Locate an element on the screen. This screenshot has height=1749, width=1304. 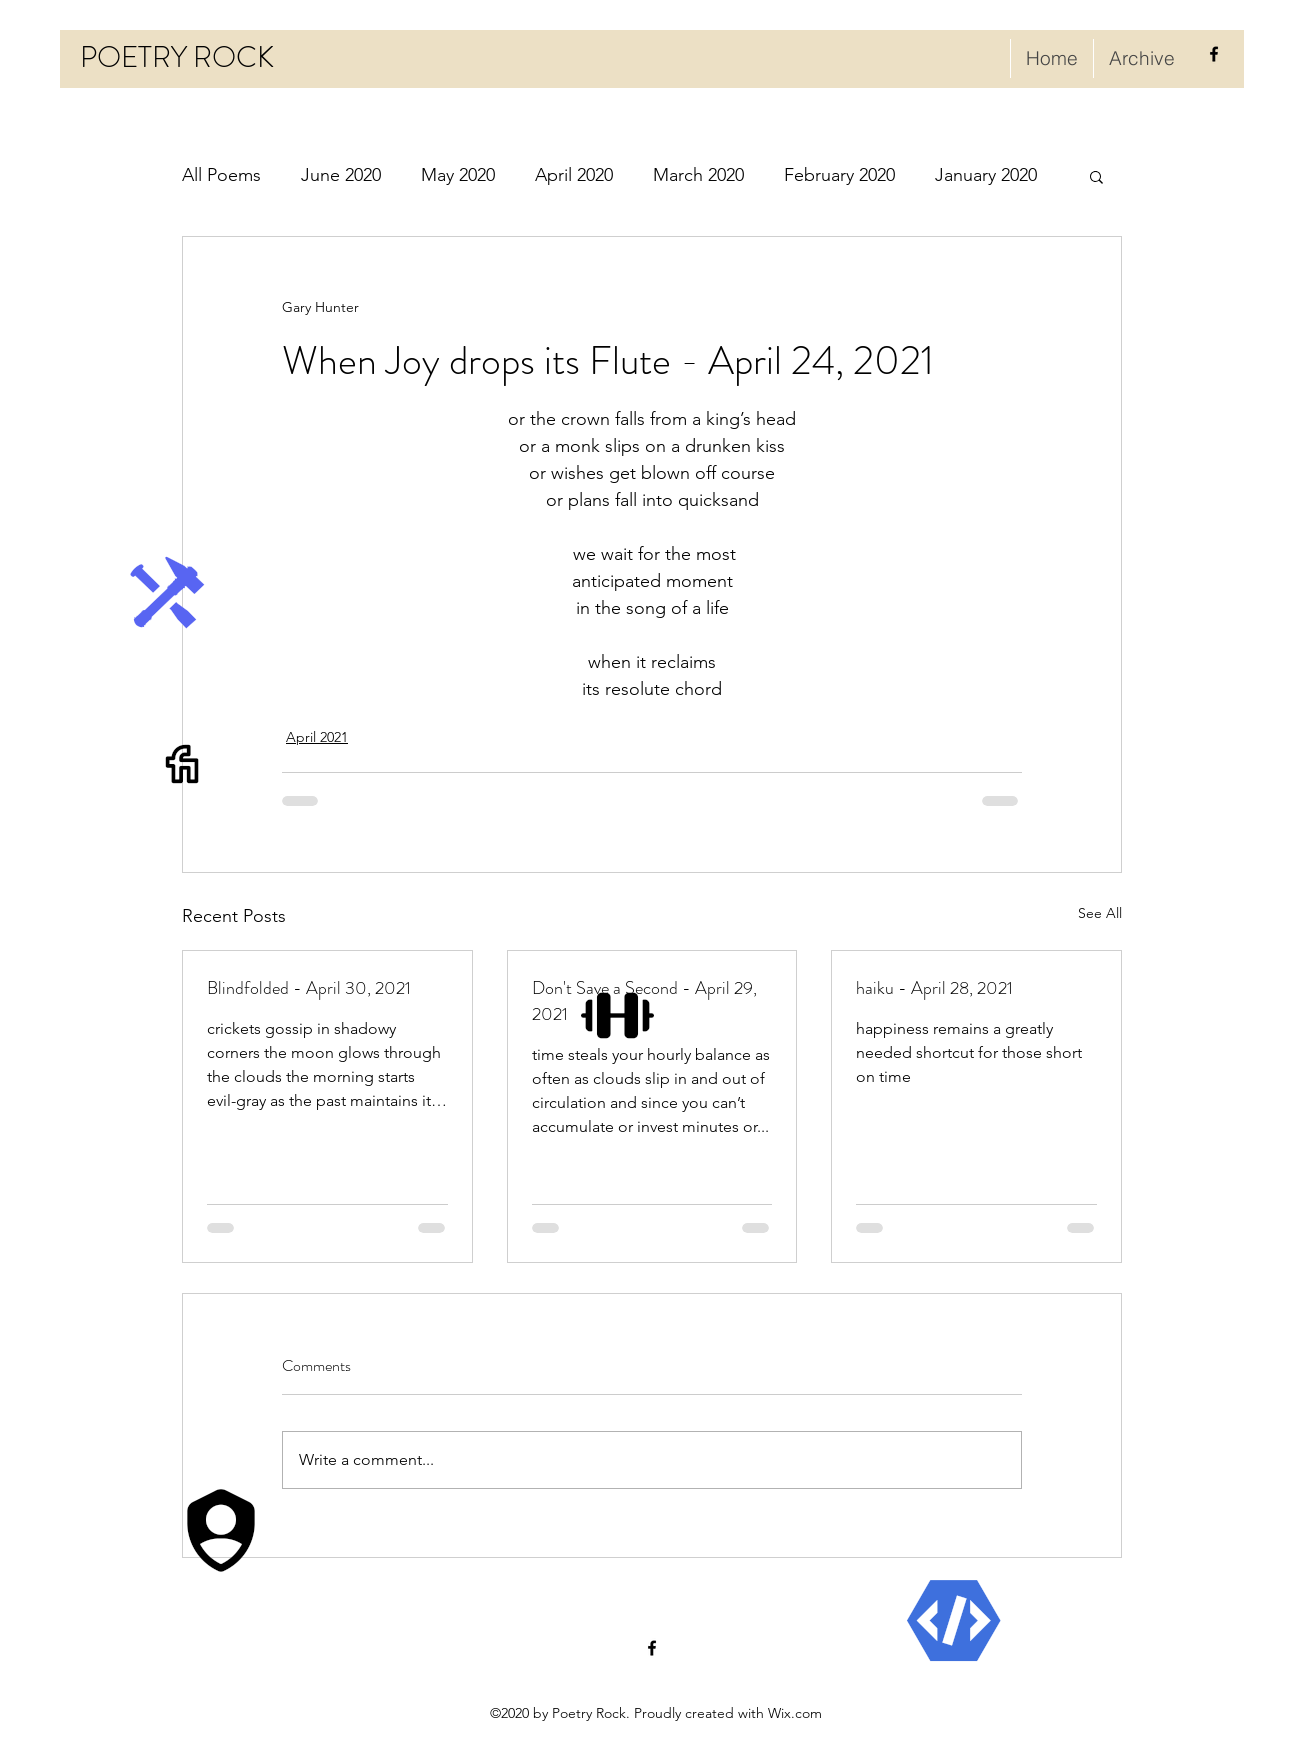
open fiverr freelance marketplace is located at coordinates (183, 764).